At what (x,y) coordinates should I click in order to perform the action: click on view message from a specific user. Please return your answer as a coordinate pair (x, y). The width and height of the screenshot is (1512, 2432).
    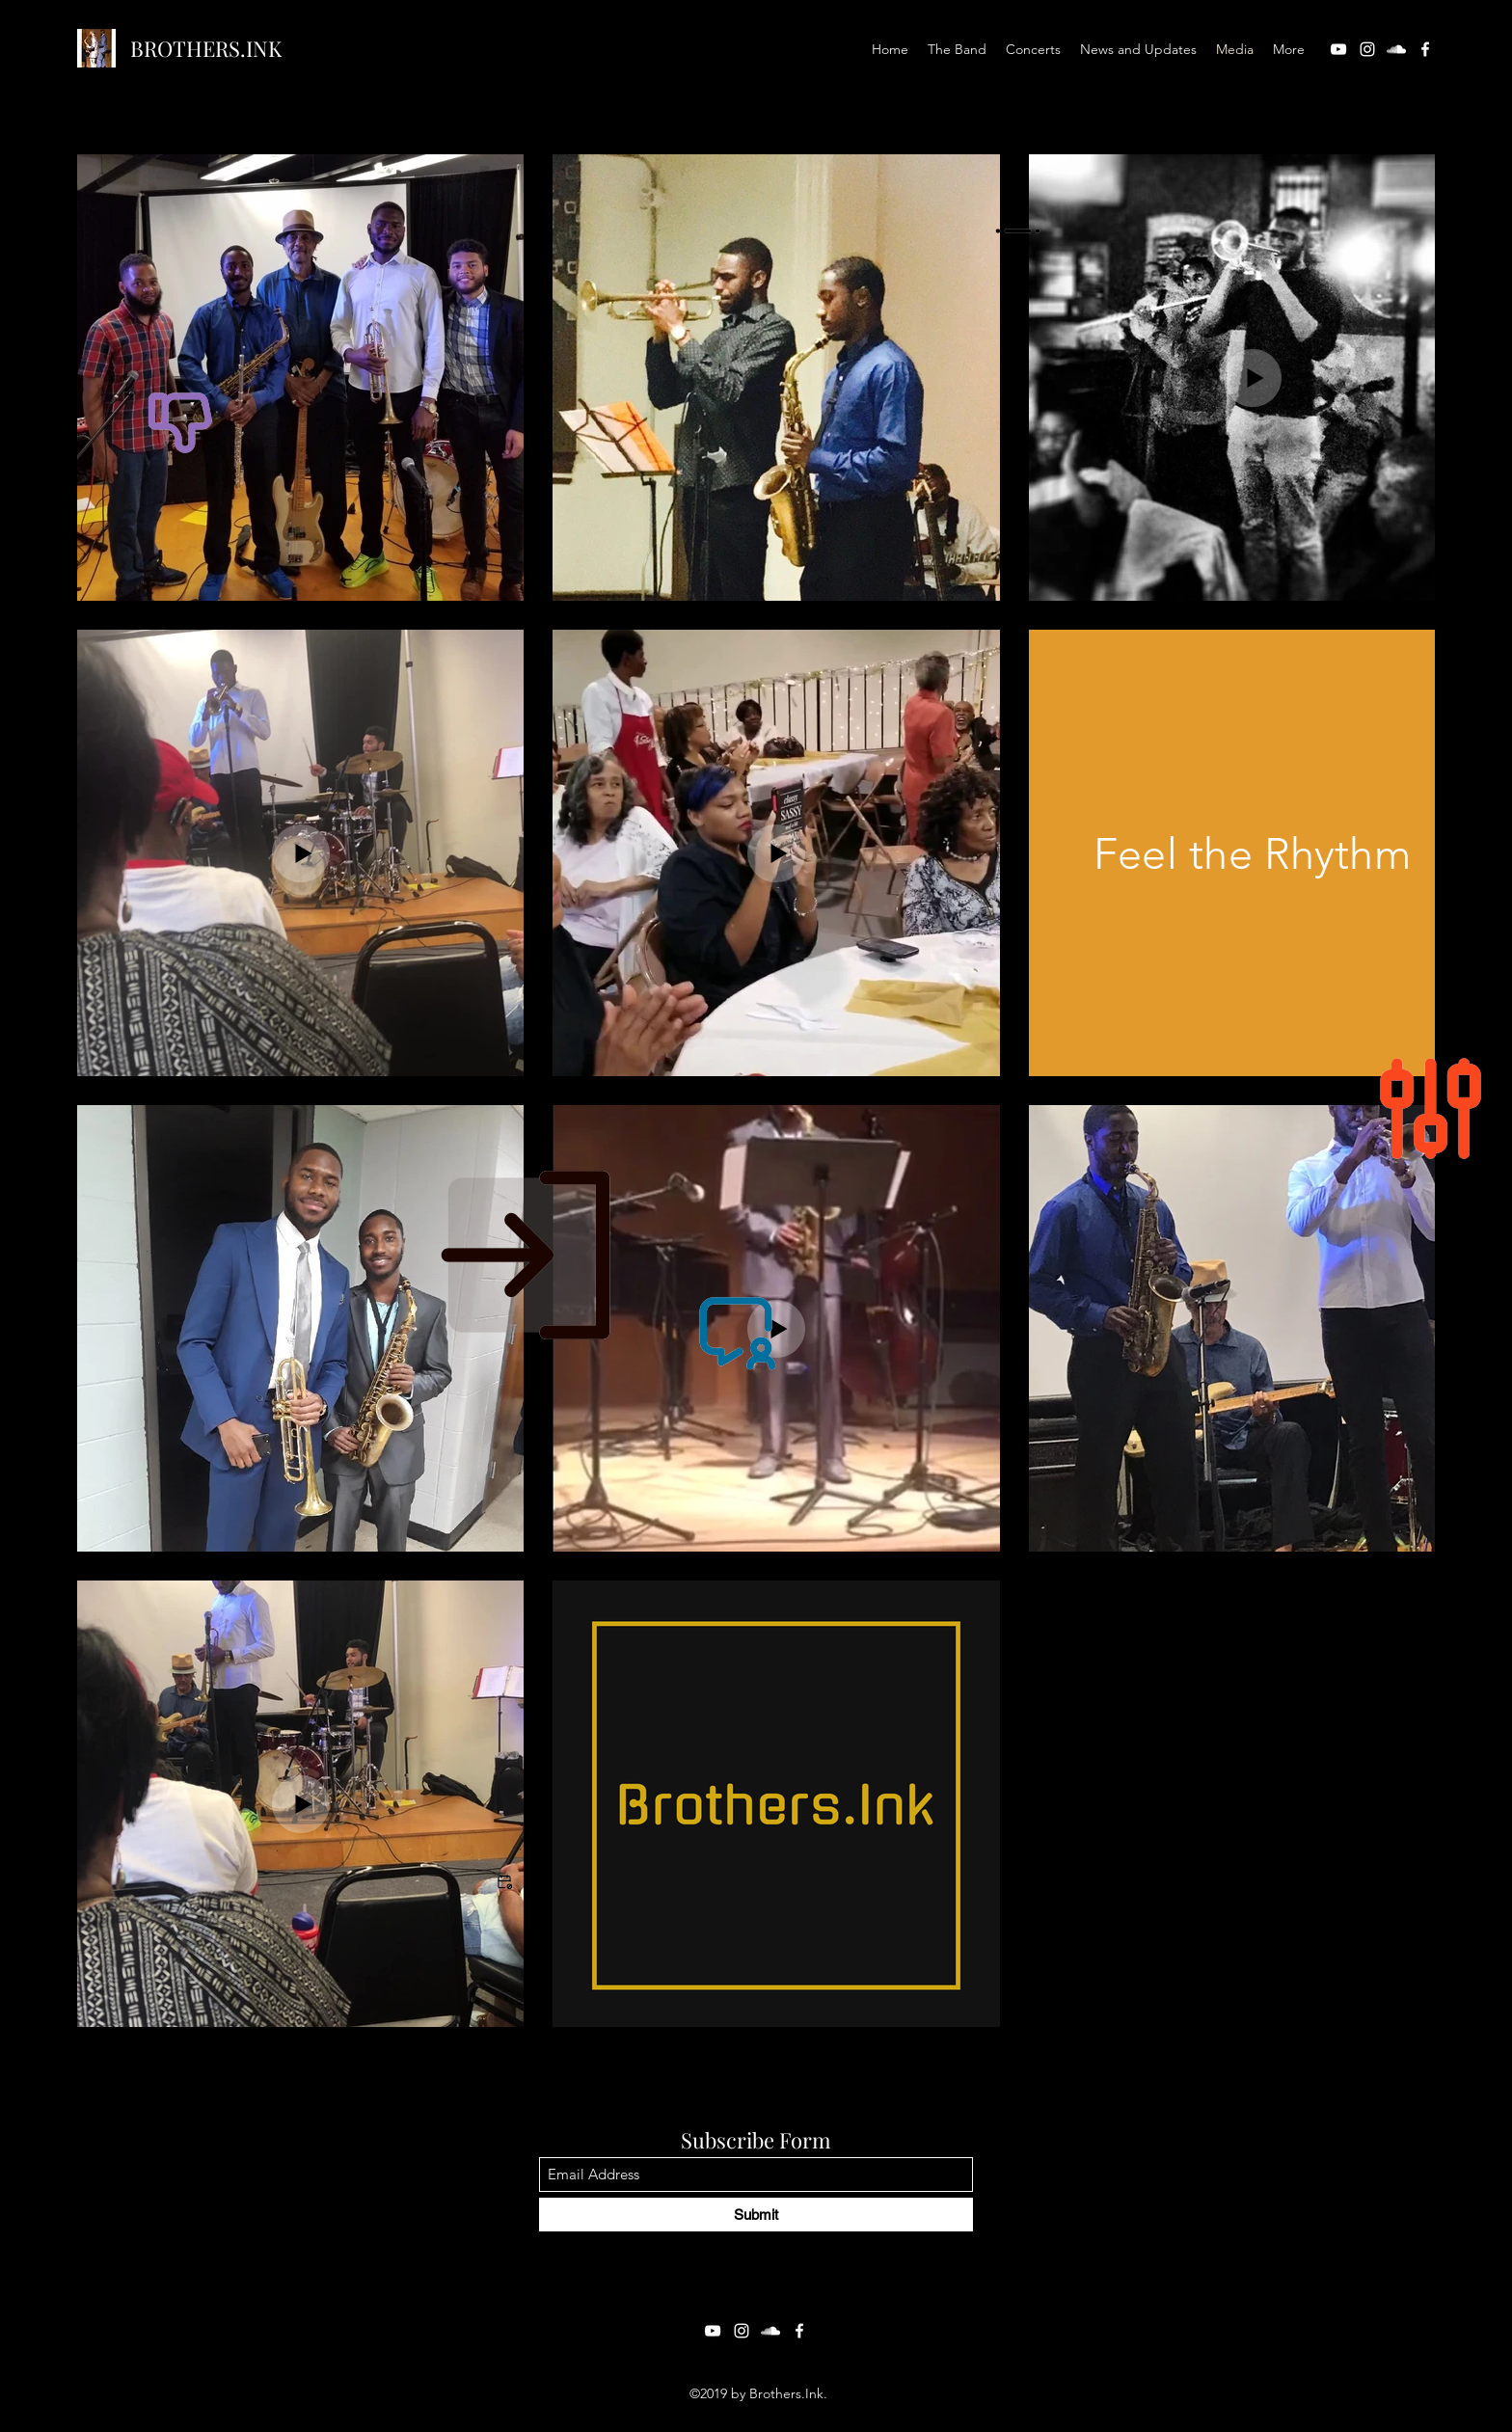
    Looking at the image, I should click on (736, 1330).